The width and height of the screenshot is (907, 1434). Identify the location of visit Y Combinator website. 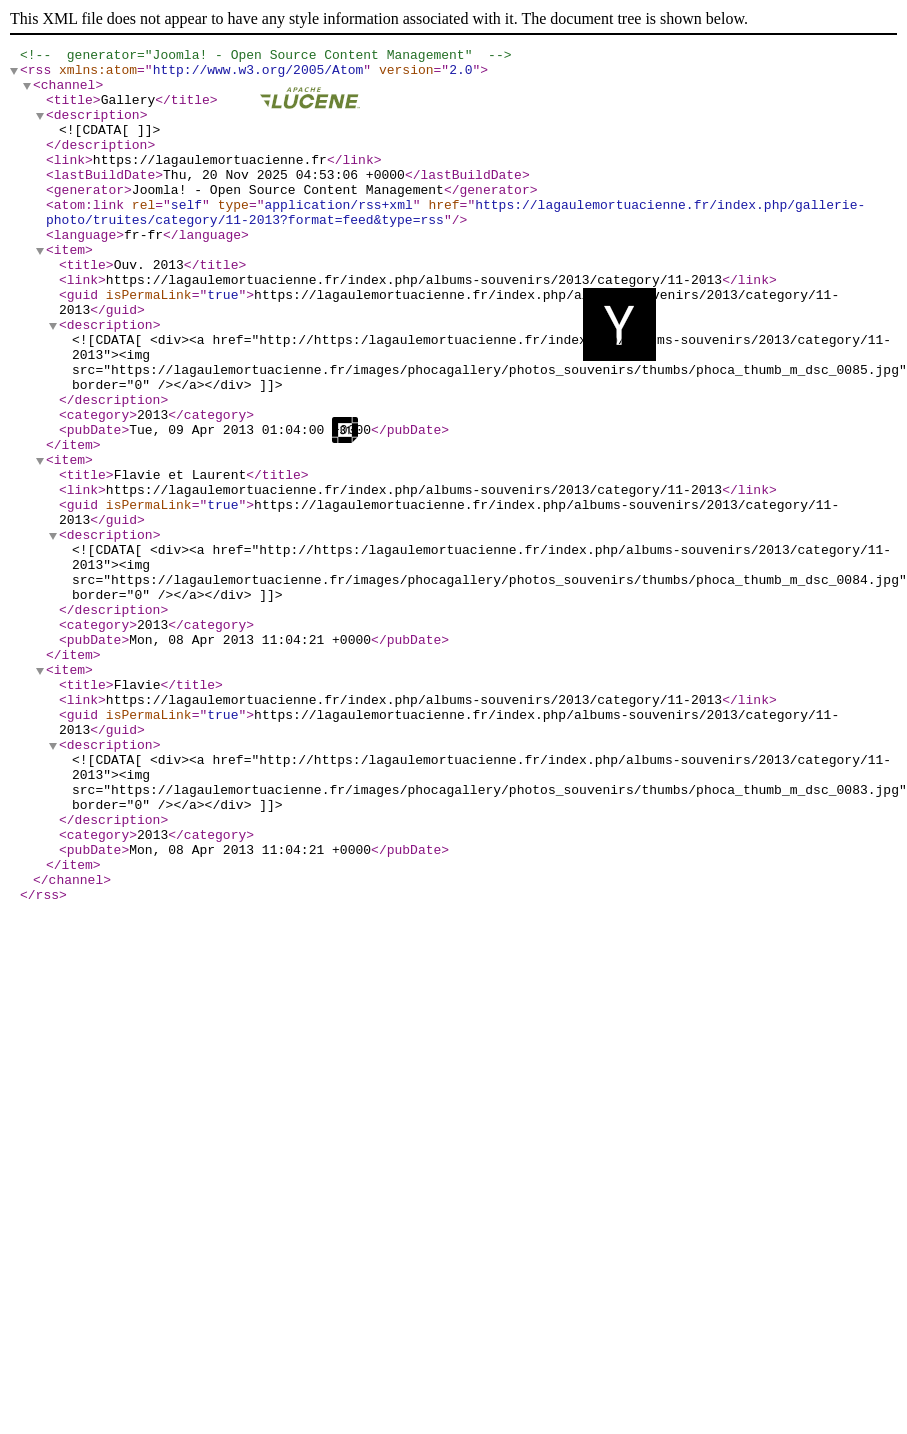
(619, 324).